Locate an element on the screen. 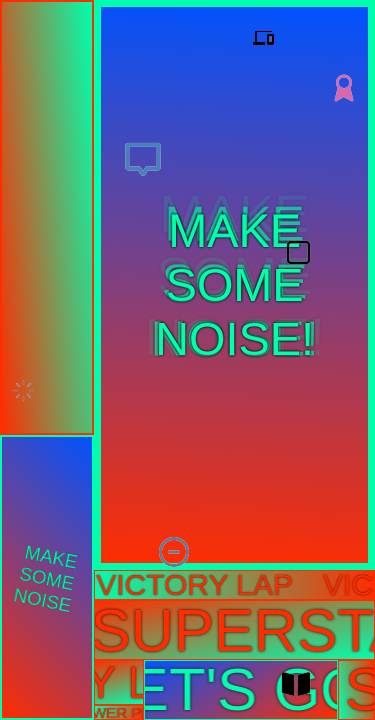 This screenshot has height=720, width=375. open chat or messaging is located at coordinates (143, 158).